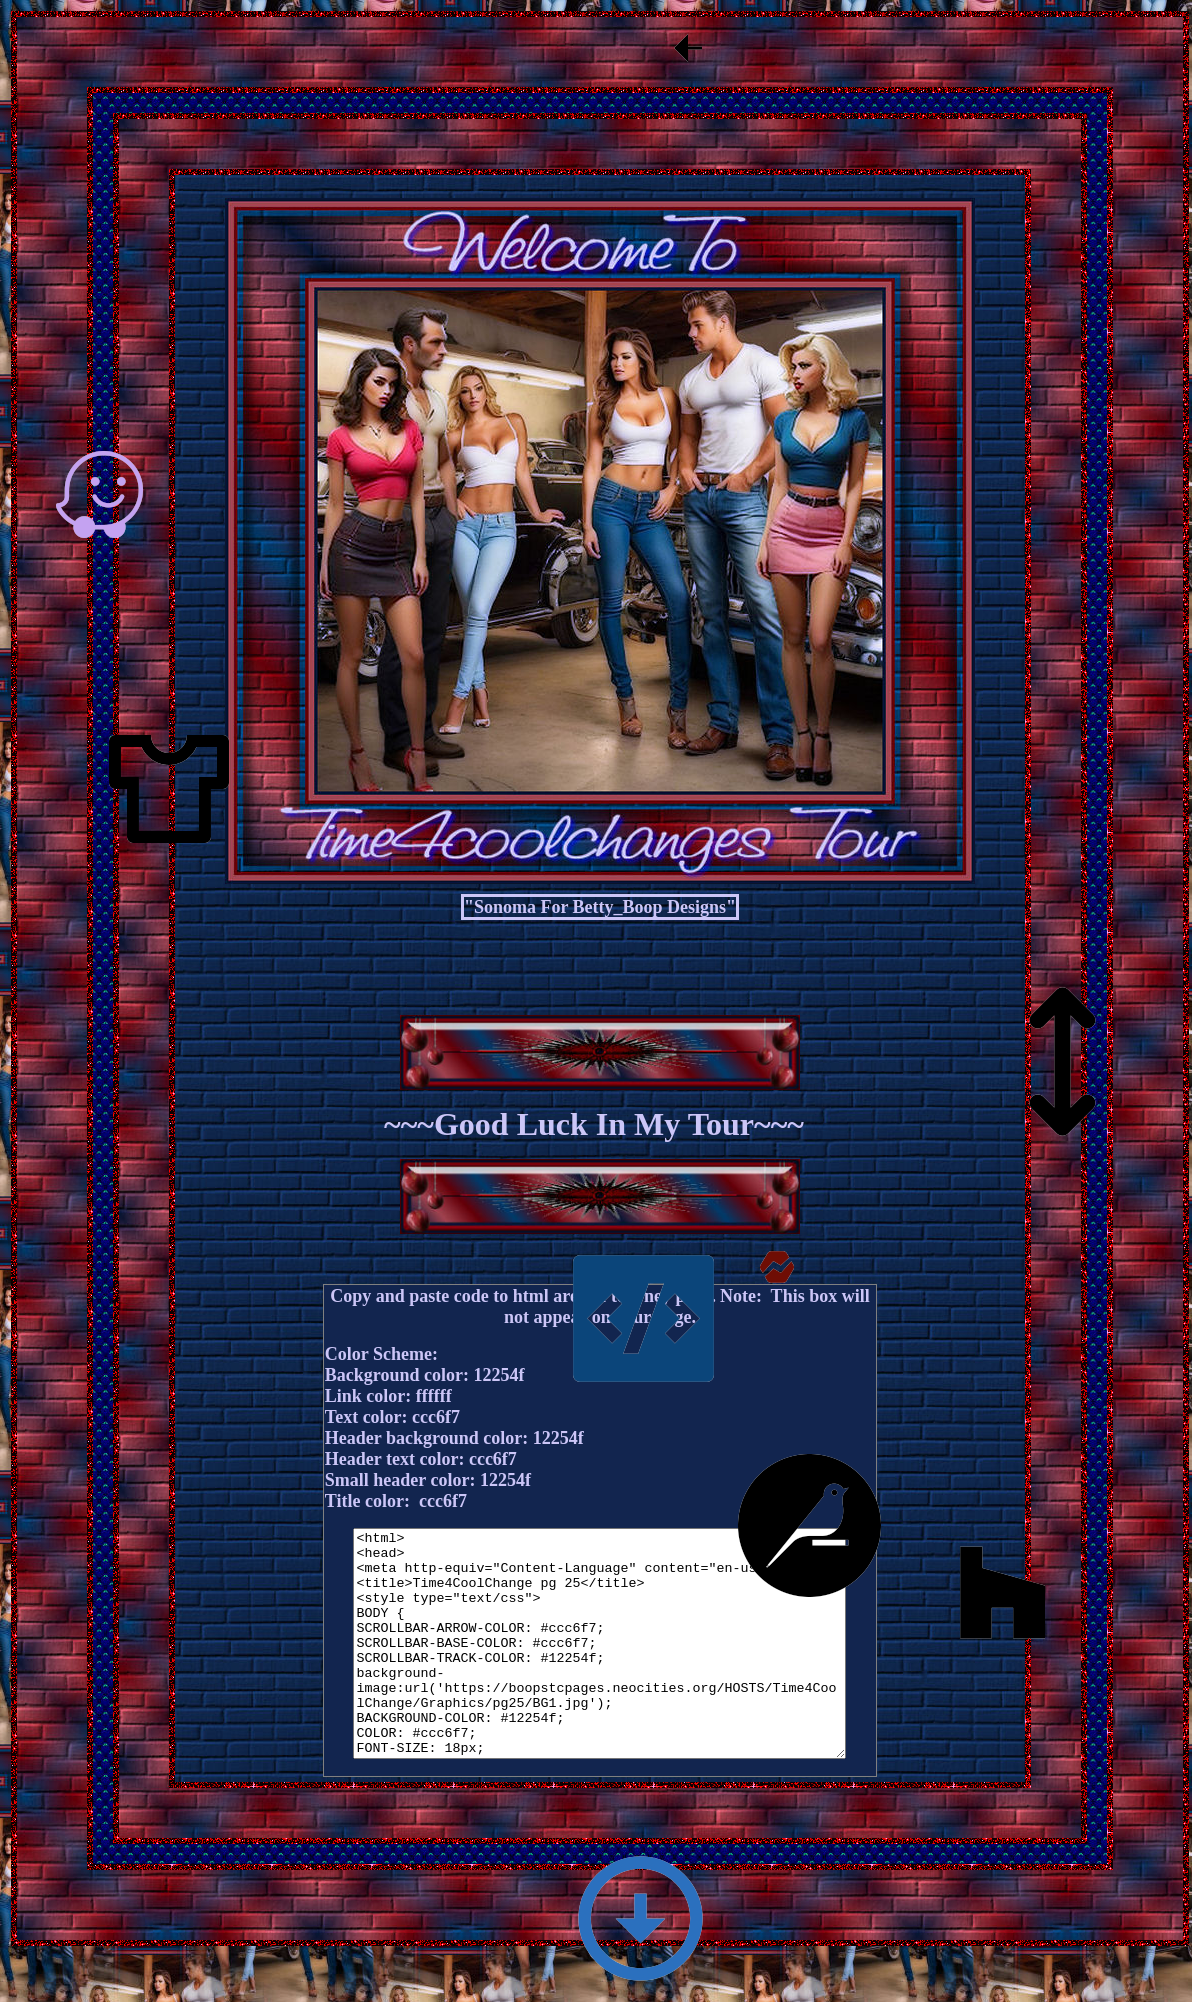 Image resolution: width=1192 pixels, height=2002 pixels. I want to click on adjust vertical position or order, so click(1062, 1061).